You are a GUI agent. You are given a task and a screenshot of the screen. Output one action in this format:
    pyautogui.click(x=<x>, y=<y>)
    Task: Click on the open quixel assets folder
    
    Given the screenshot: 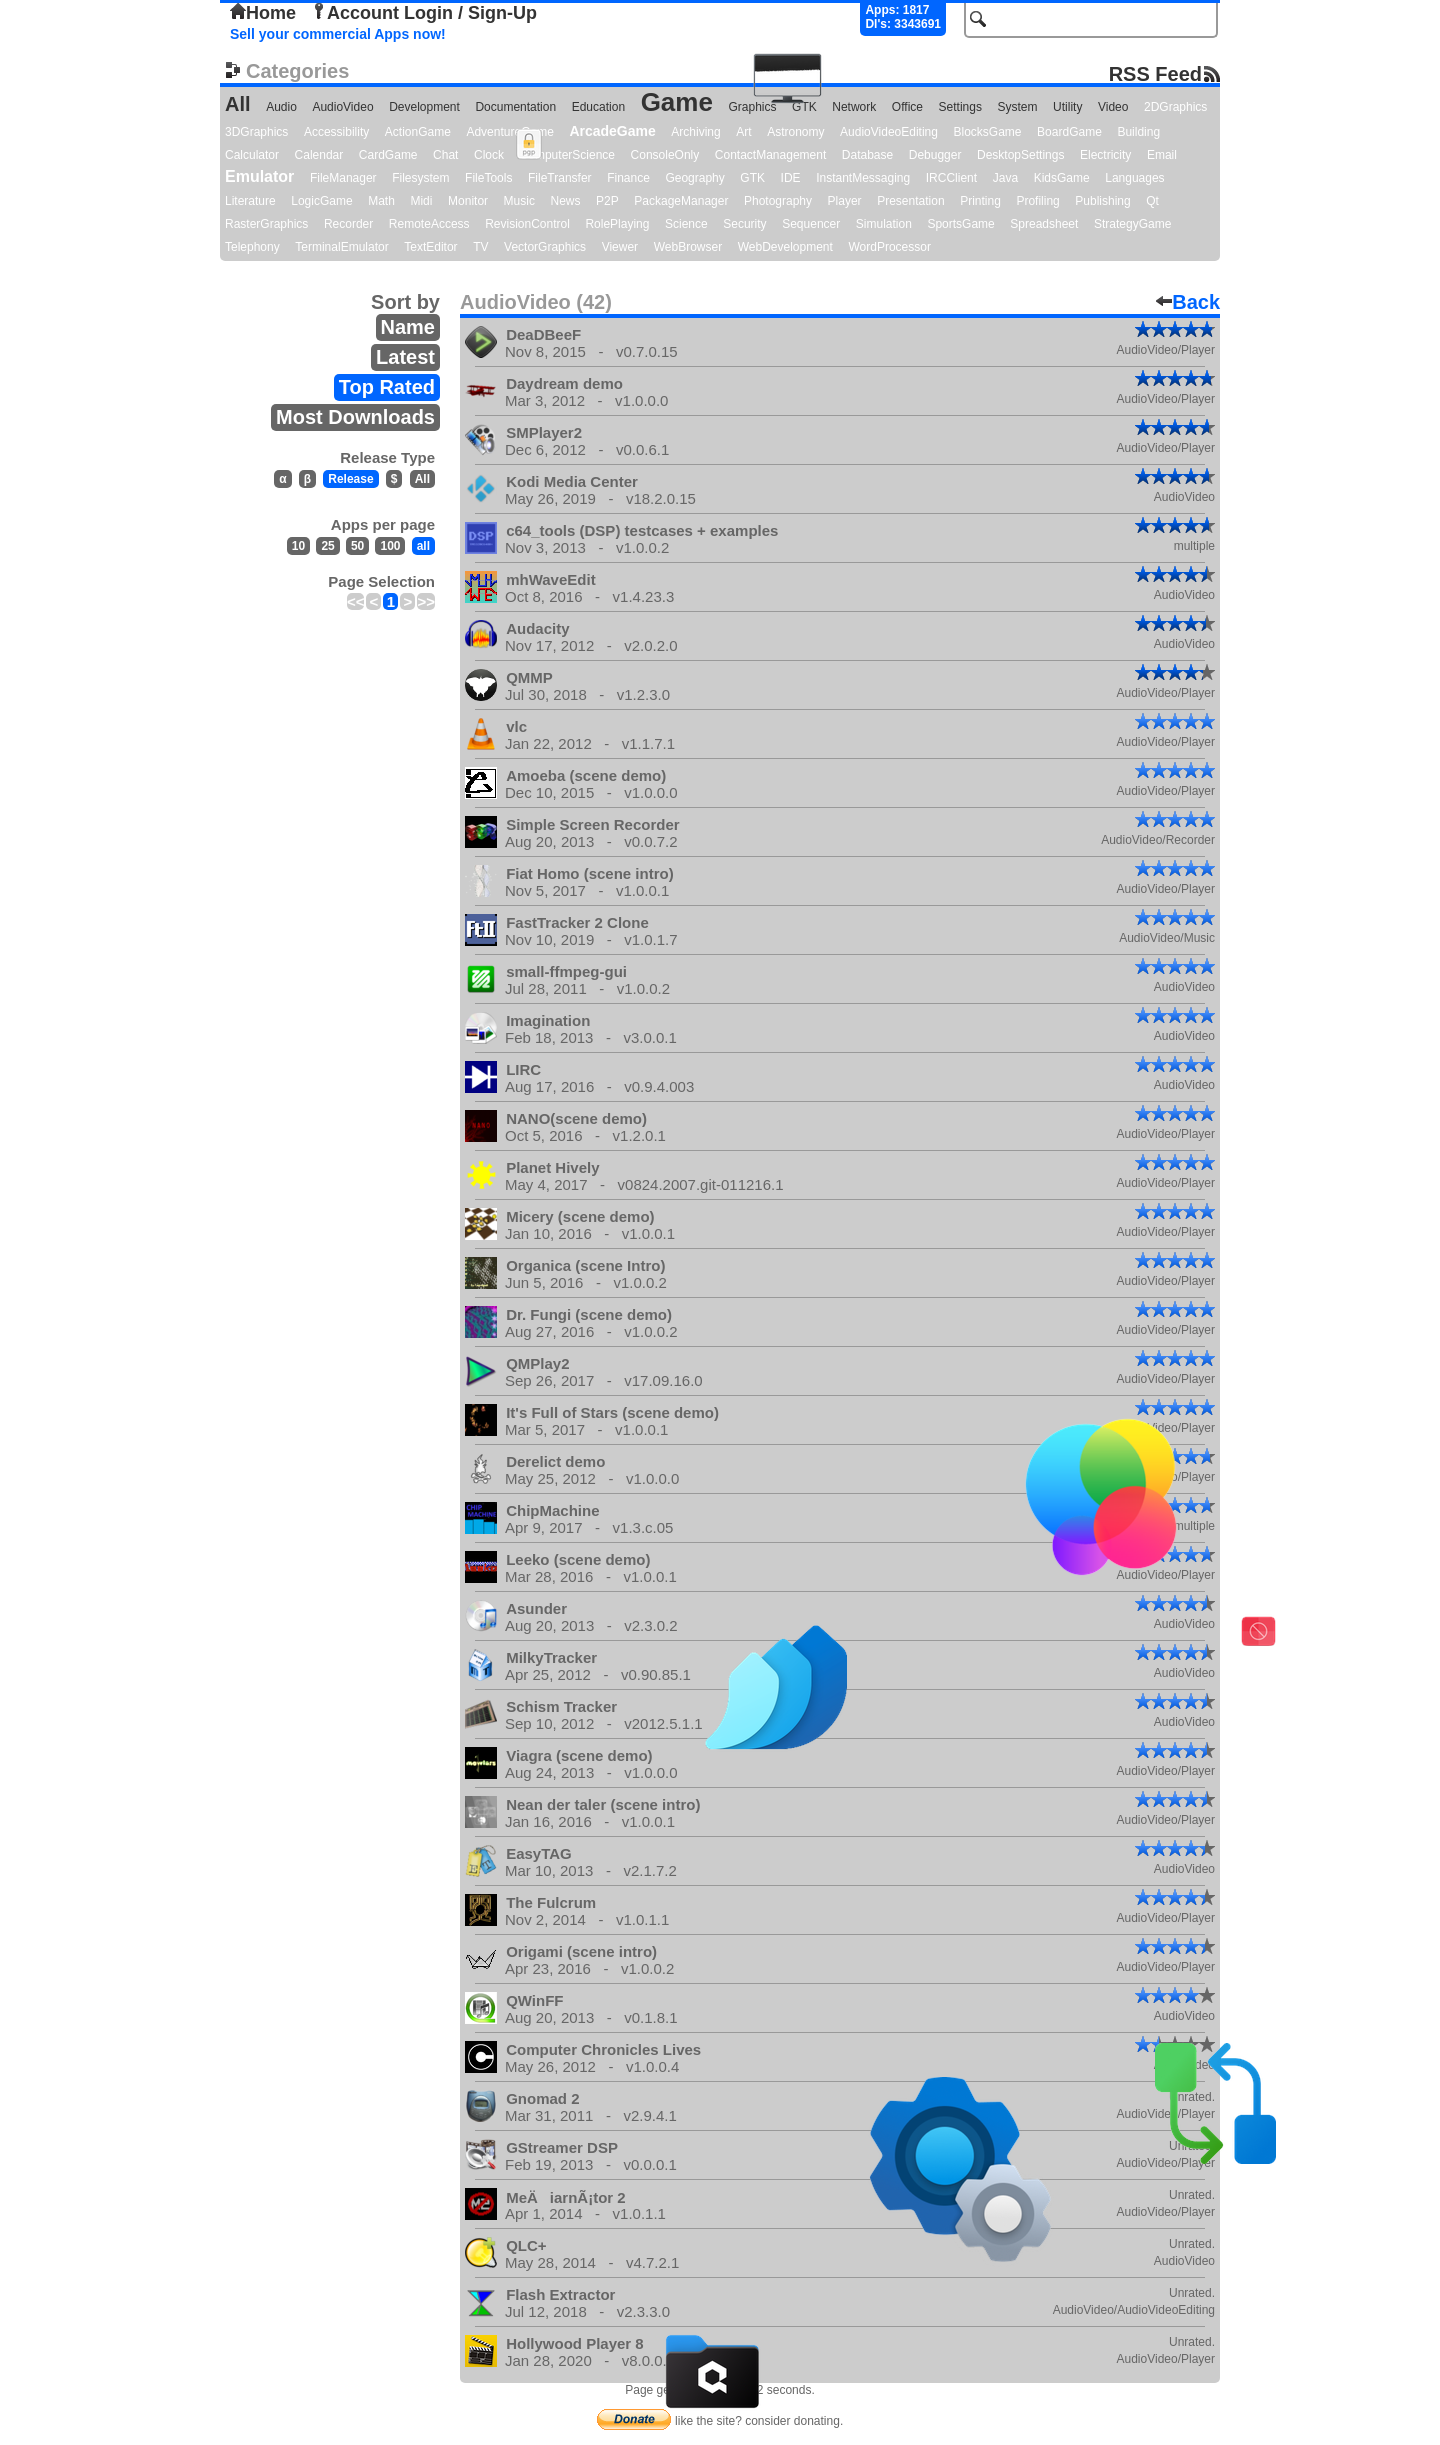 What is the action you would take?
    pyautogui.click(x=712, y=2374)
    